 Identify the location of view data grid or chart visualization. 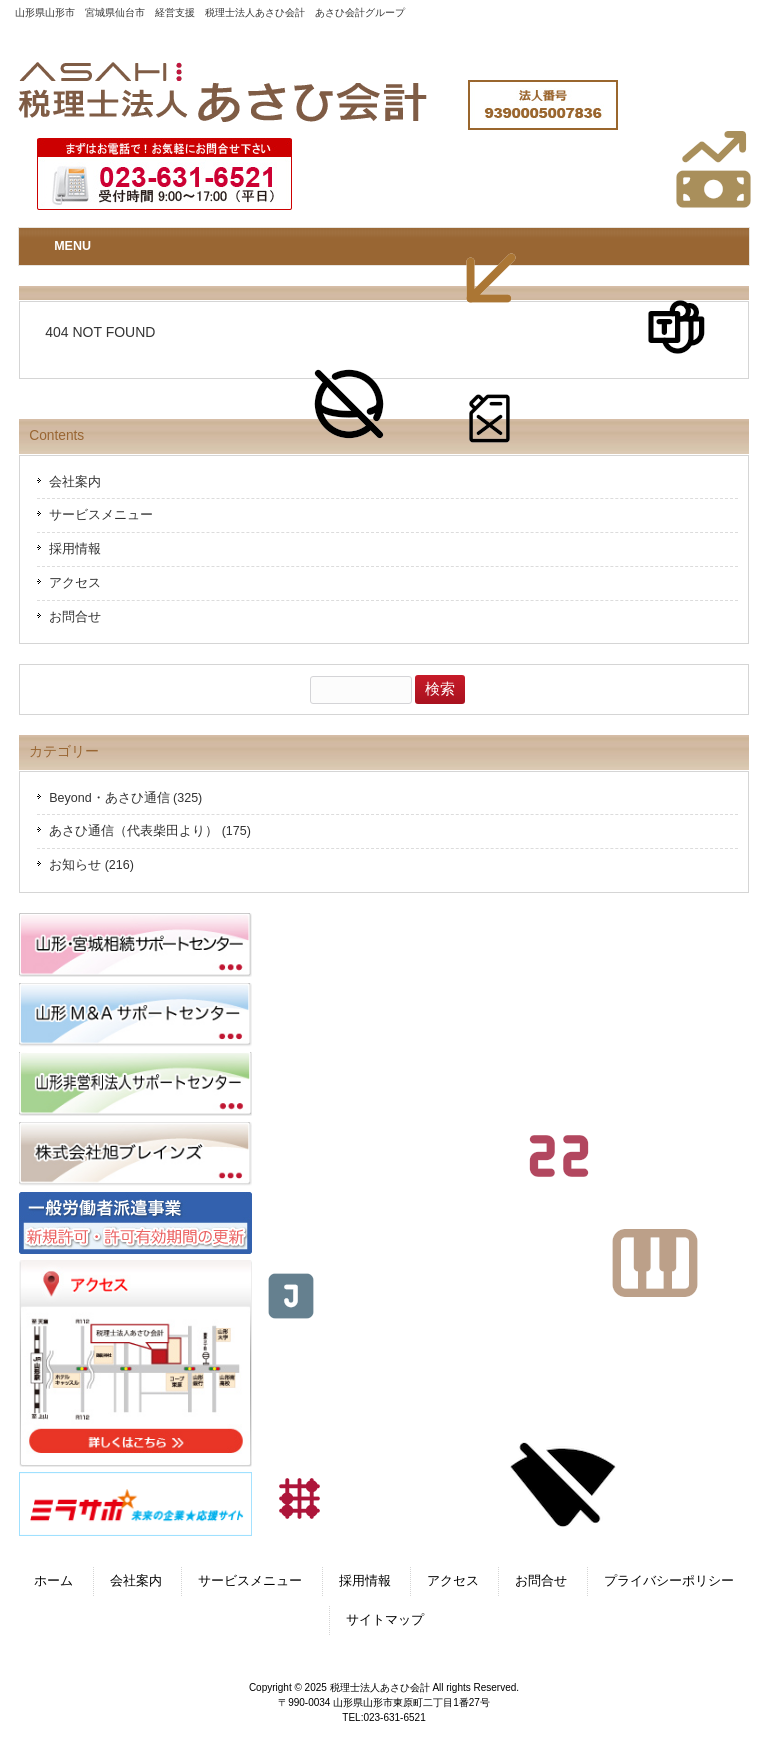
(299, 1498).